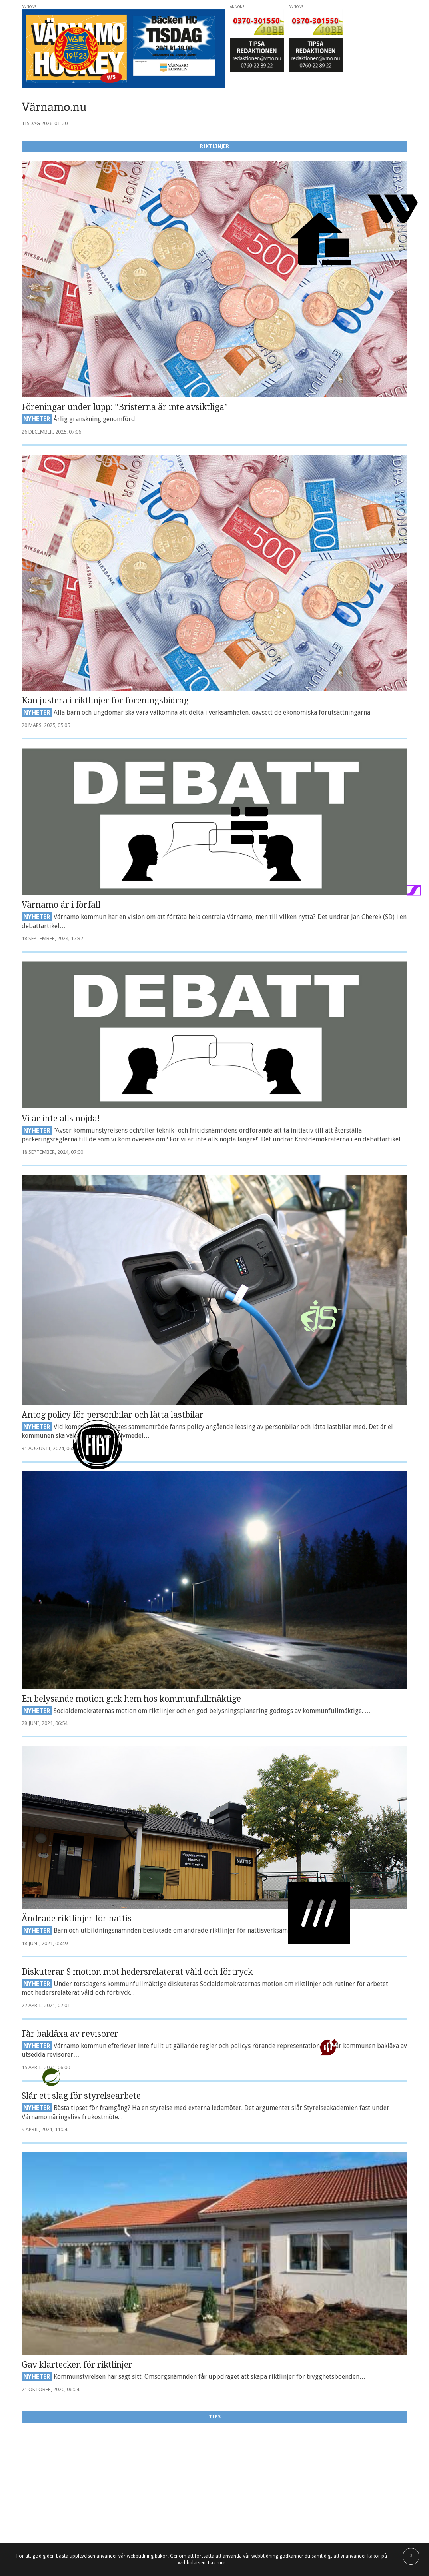  What do you see at coordinates (322, 1317) in the screenshot?
I see `ejs templating engine logo` at bounding box center [322, 1317].